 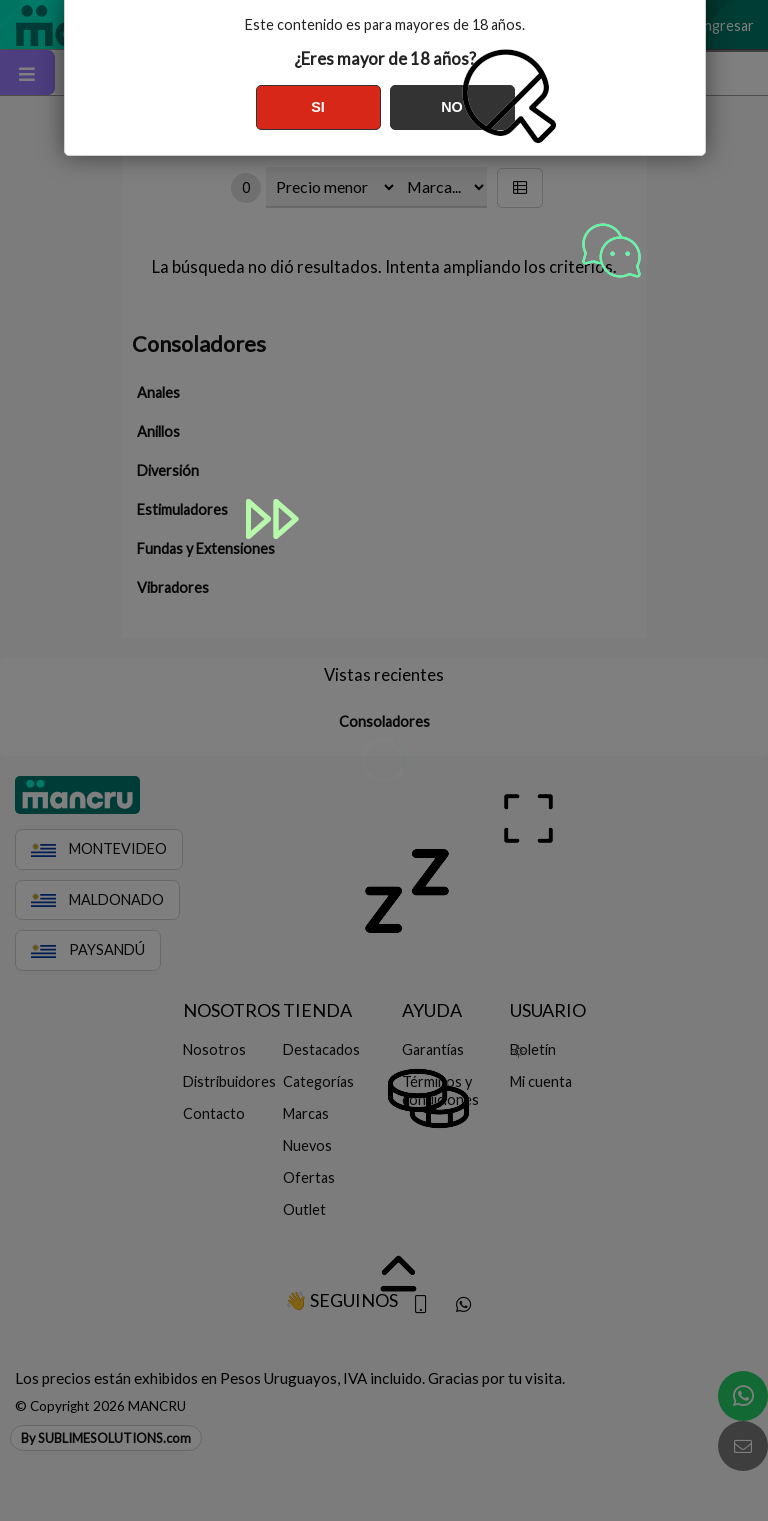 I want to click on toggle caps lock on keyboard, so click(x=398, y=1273).